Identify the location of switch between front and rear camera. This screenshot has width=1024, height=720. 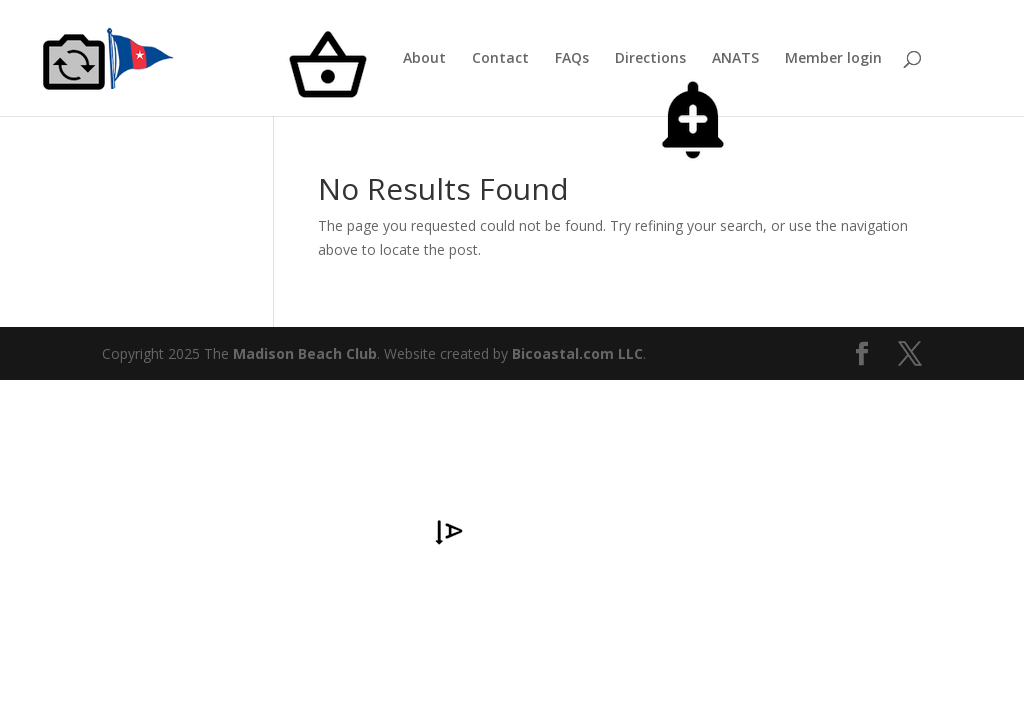
(74, 62).